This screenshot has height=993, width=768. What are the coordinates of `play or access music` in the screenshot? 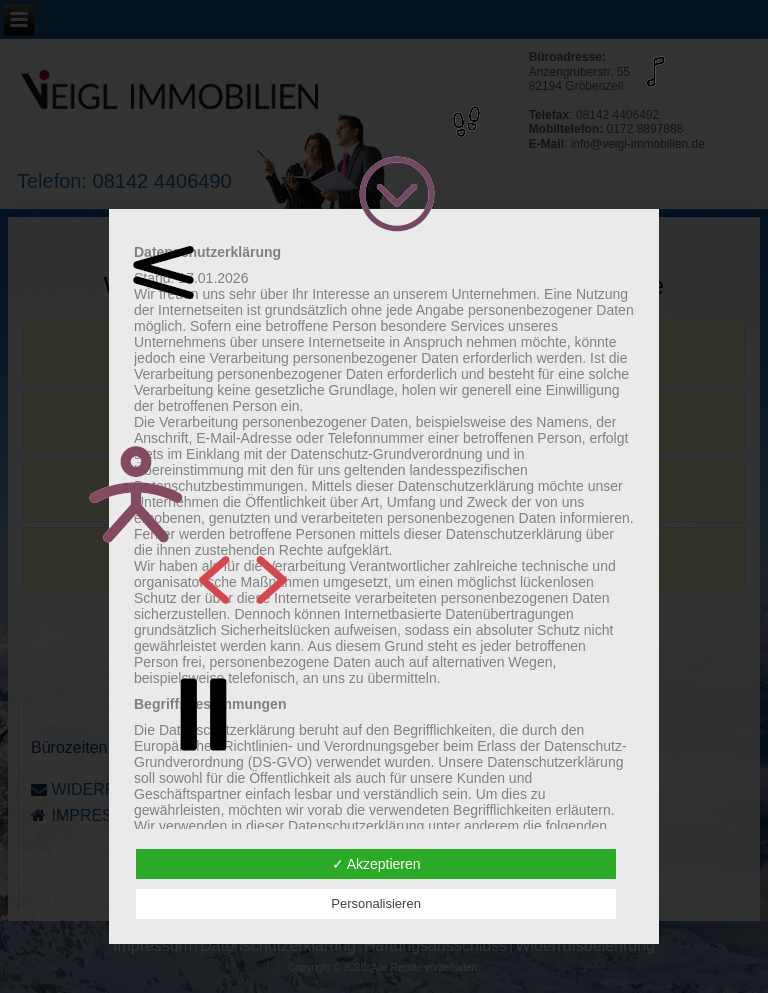 It's located at (655, 71).